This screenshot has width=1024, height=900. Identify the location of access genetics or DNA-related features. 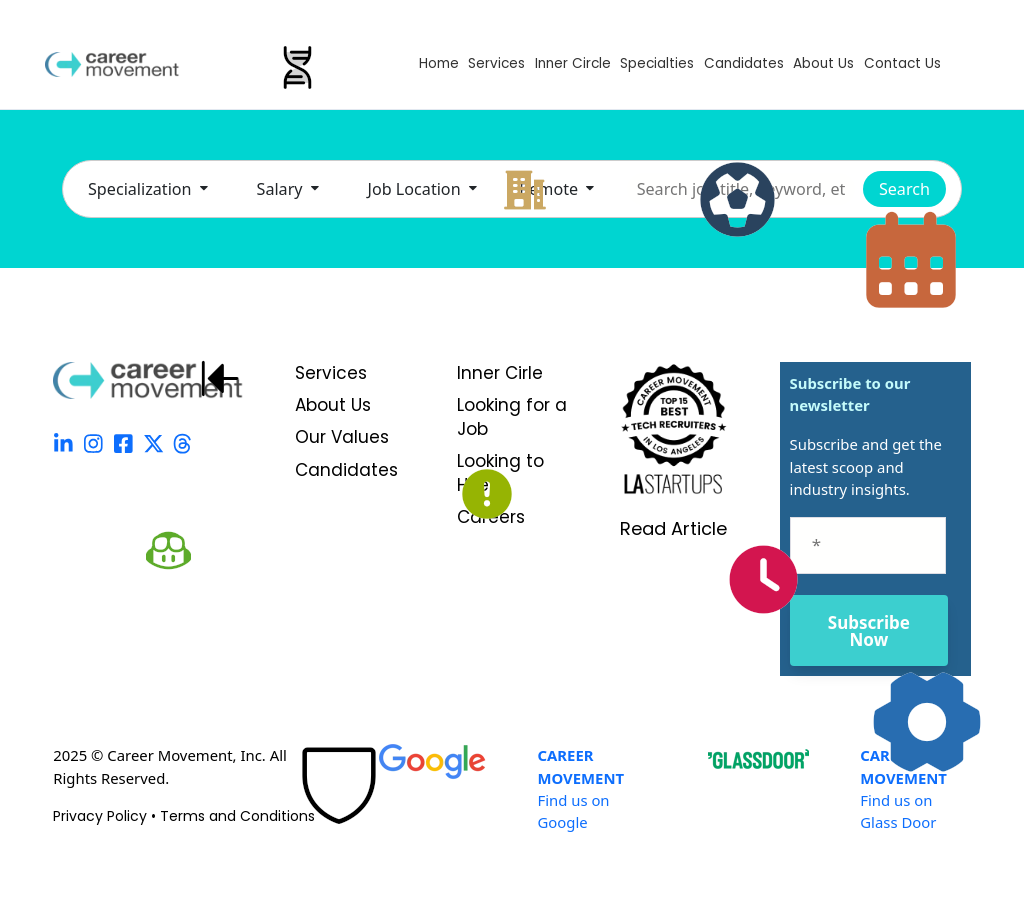
(297, 67).